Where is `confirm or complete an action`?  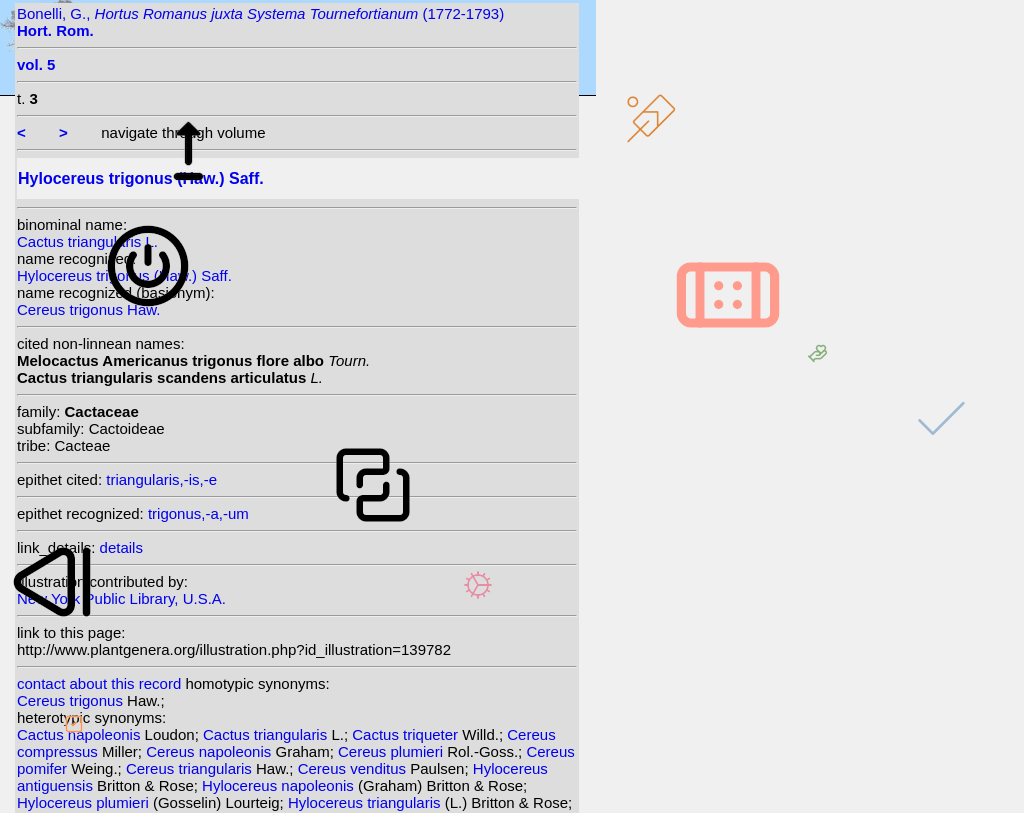
confirm or complete an action is located at coordinates (940, 416).